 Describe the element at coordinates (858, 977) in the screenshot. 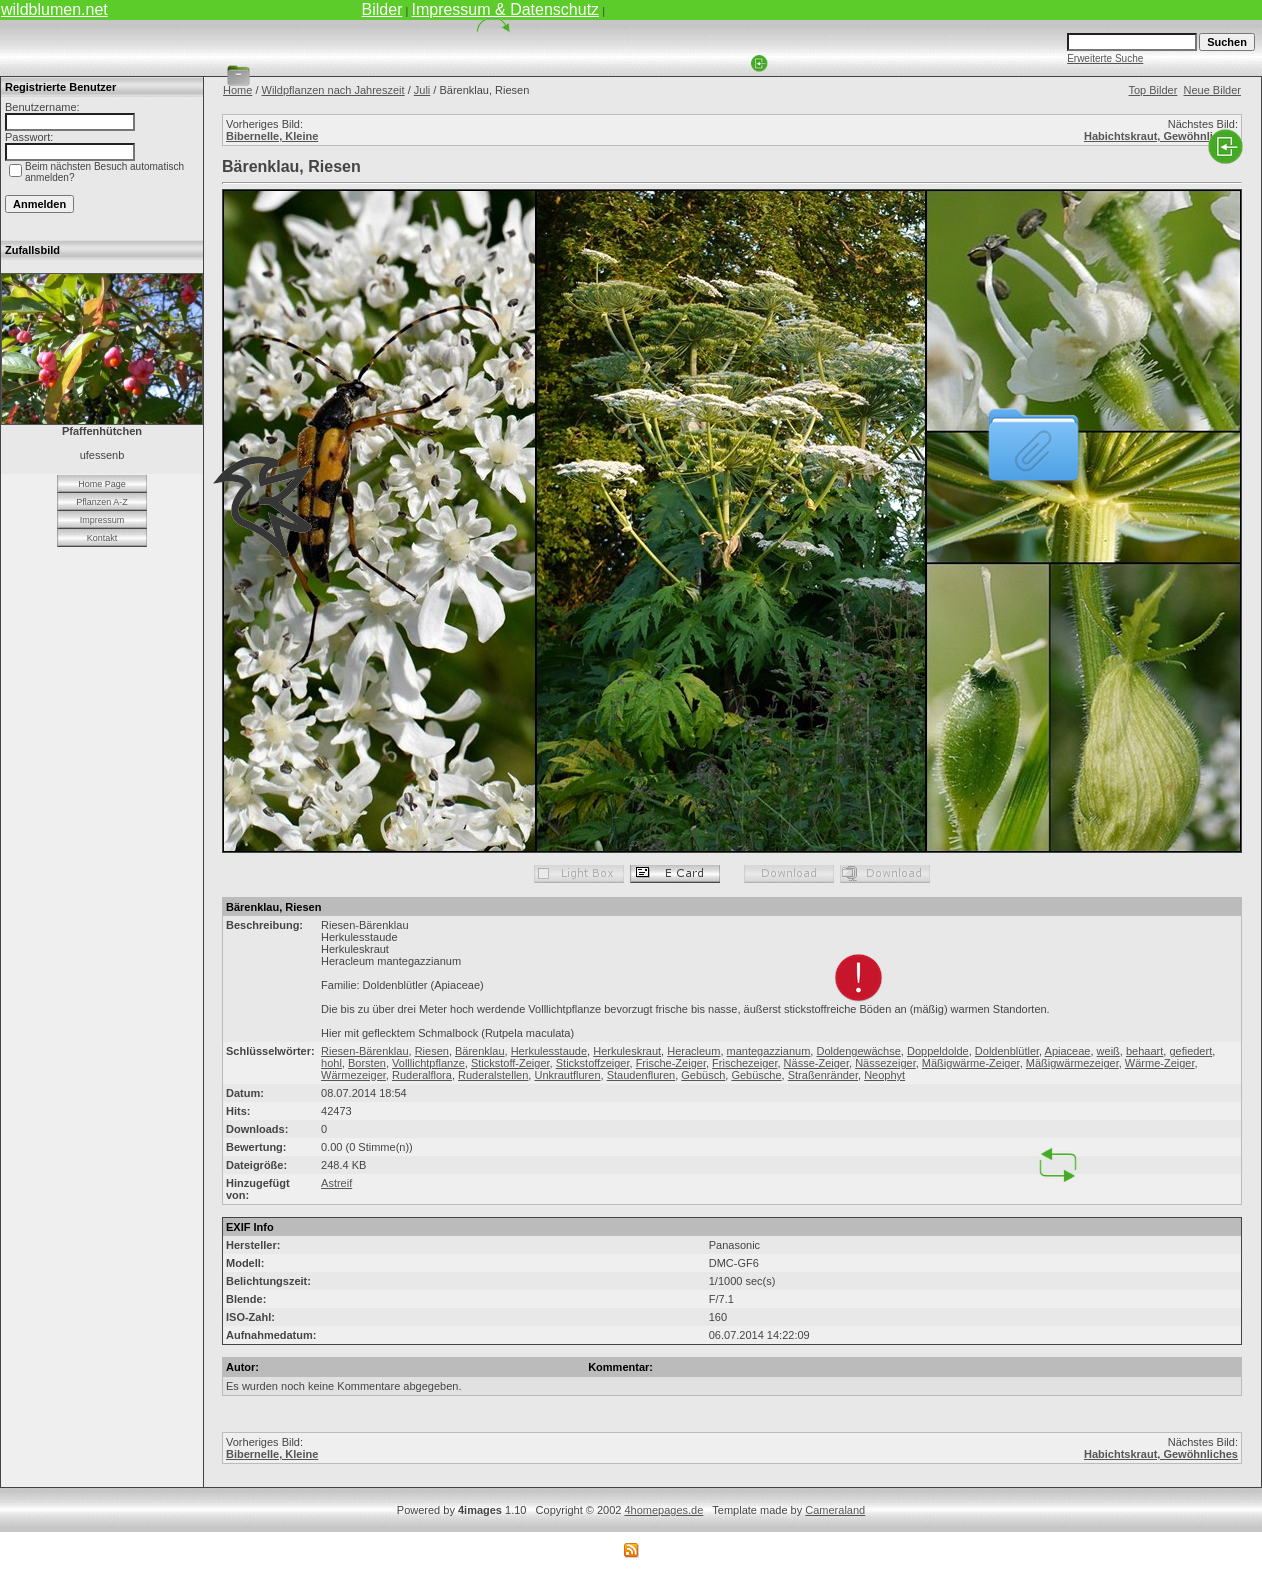

I see `indicates important or high-priority item` at that location.